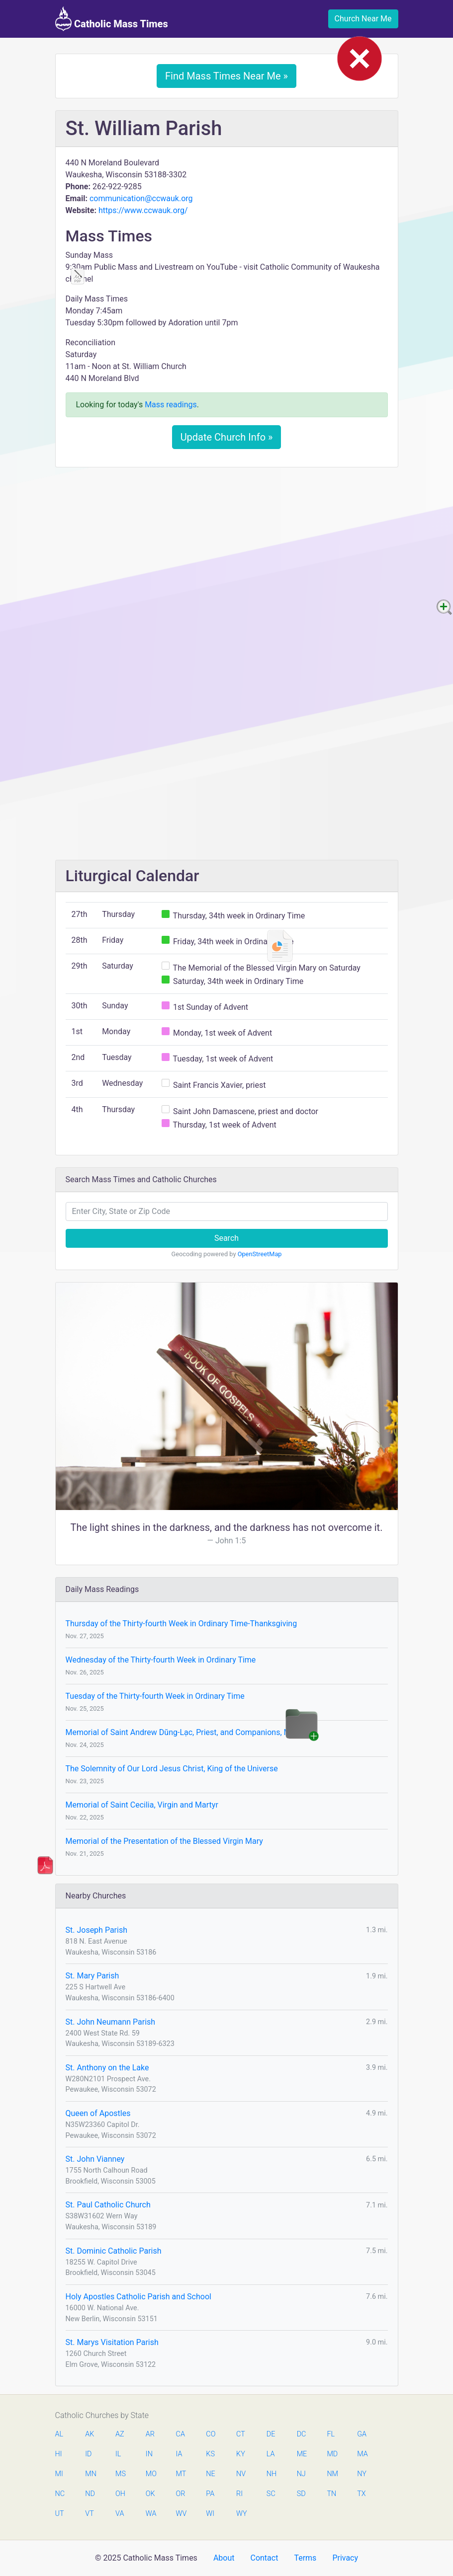 Image resolution: width=453 pixels, height=2576 pixels. What do you see at coordinates (78, 276) in the screenshot?
I see `a PGP signature file for verifying authenticity` at bounding box center [78, 276].